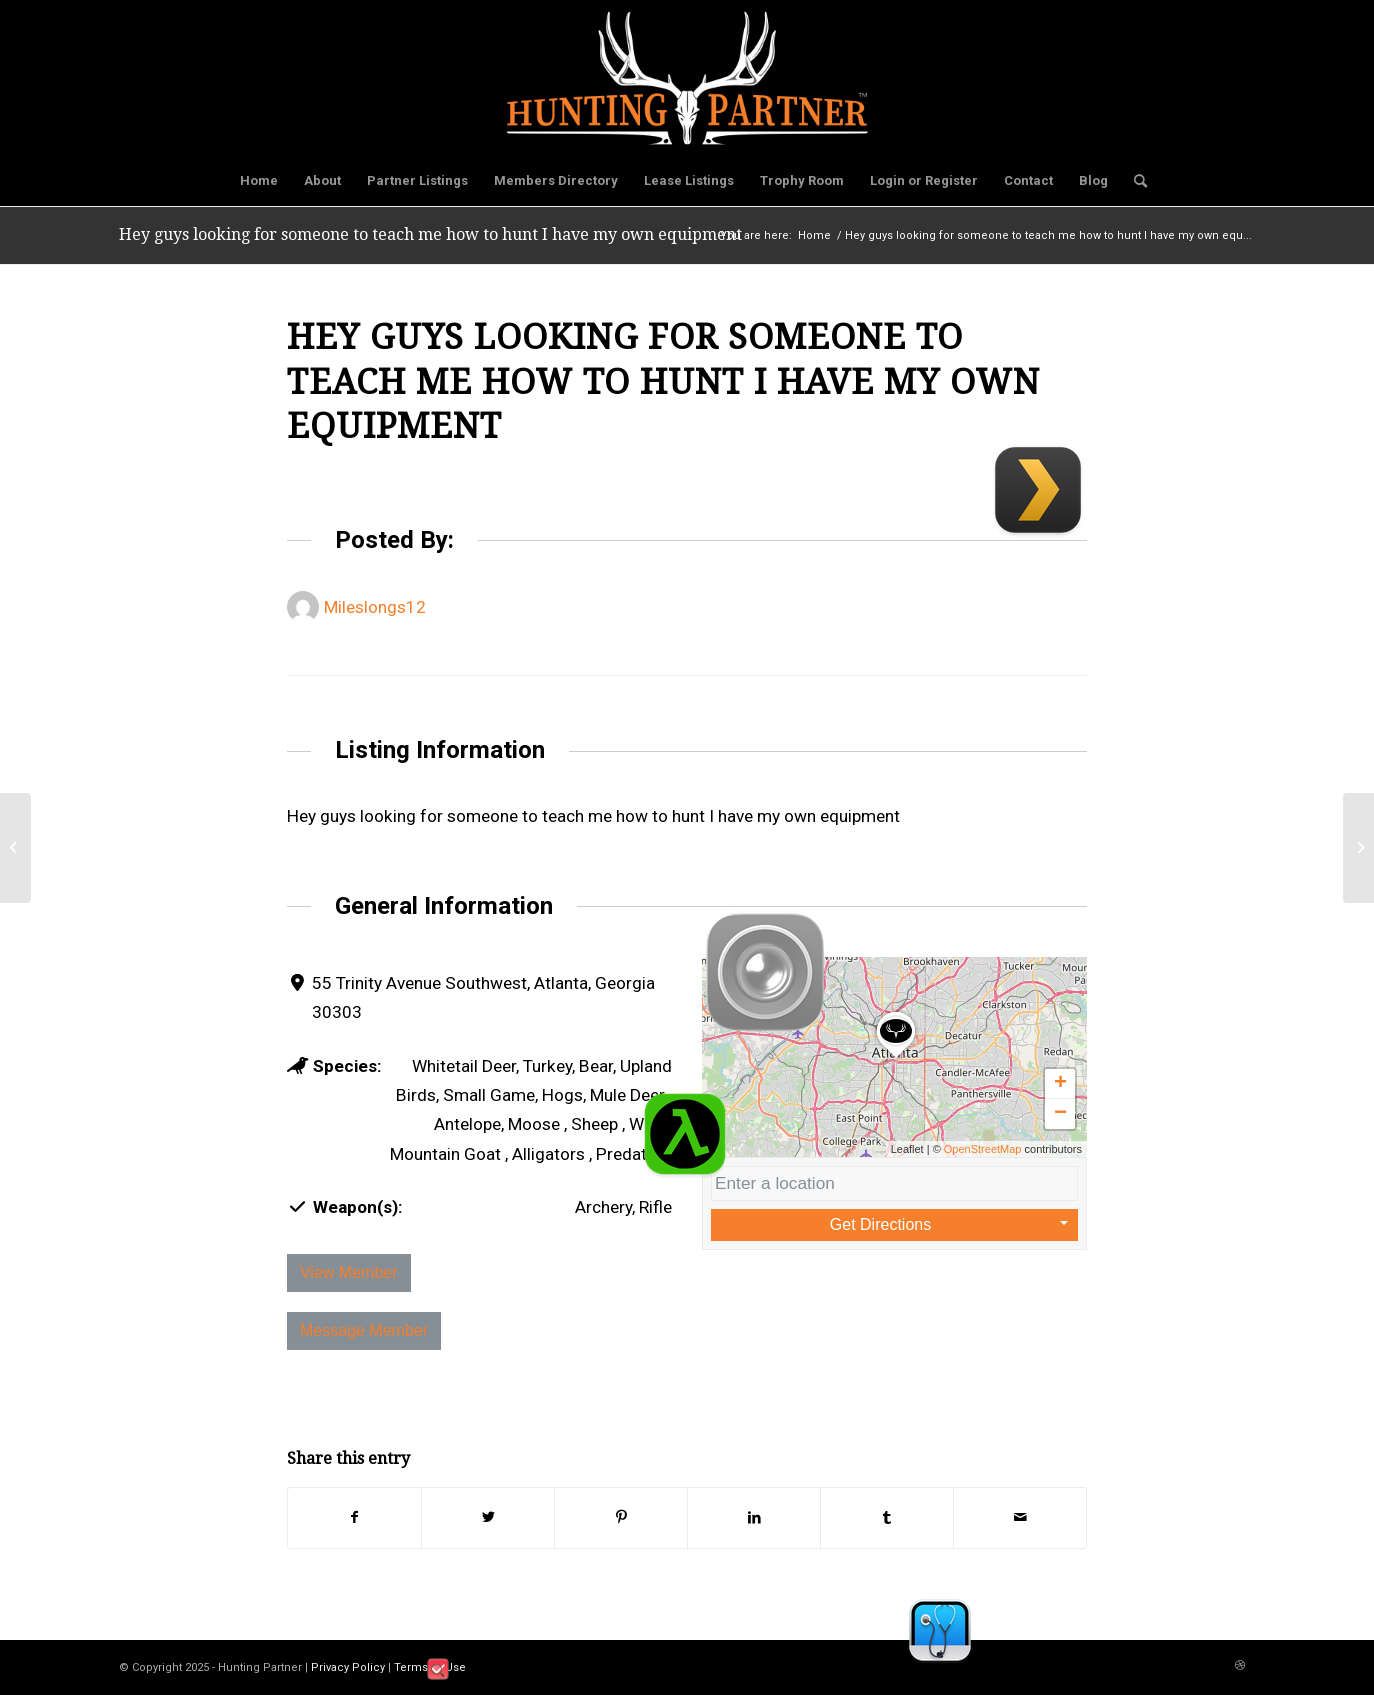 Image resolution: width=1374 pixels, height=1695 pixels. I want to click on open the camera app, so click(765, 972).